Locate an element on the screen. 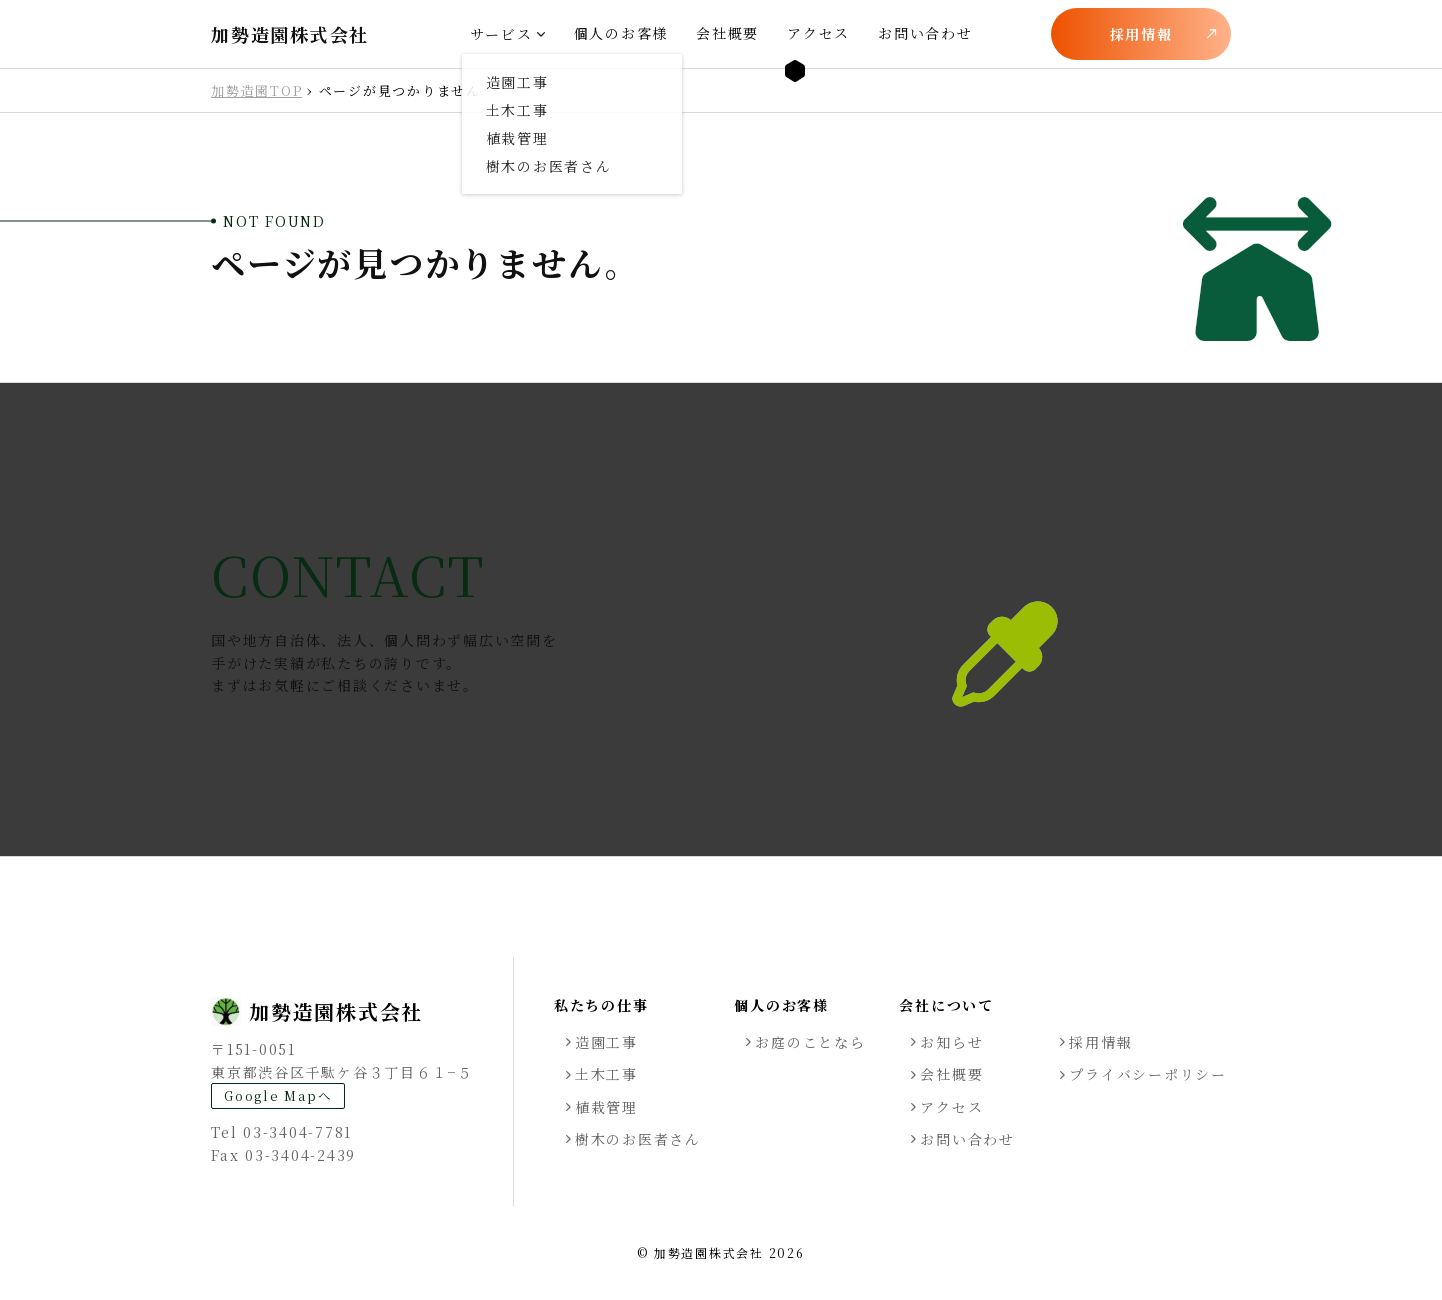 The height and width of the screenshot is (1300, 1442). indicates a selected or active state is located at coordinates (795, 71).